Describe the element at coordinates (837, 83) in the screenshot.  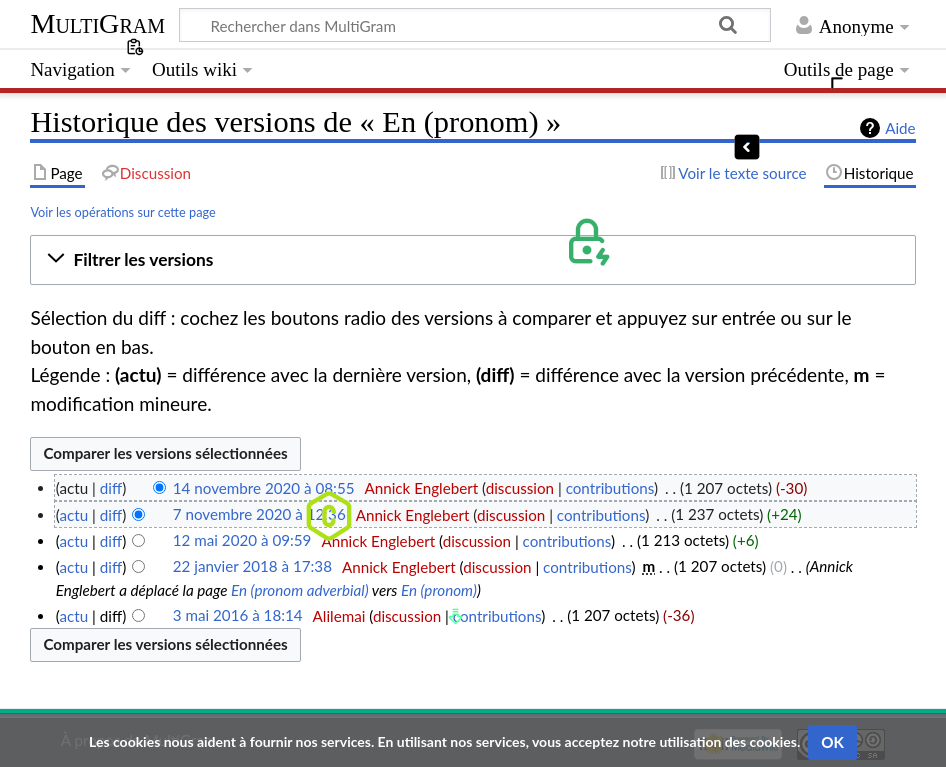
I see `navigate to the top-left or previous section` at that location.